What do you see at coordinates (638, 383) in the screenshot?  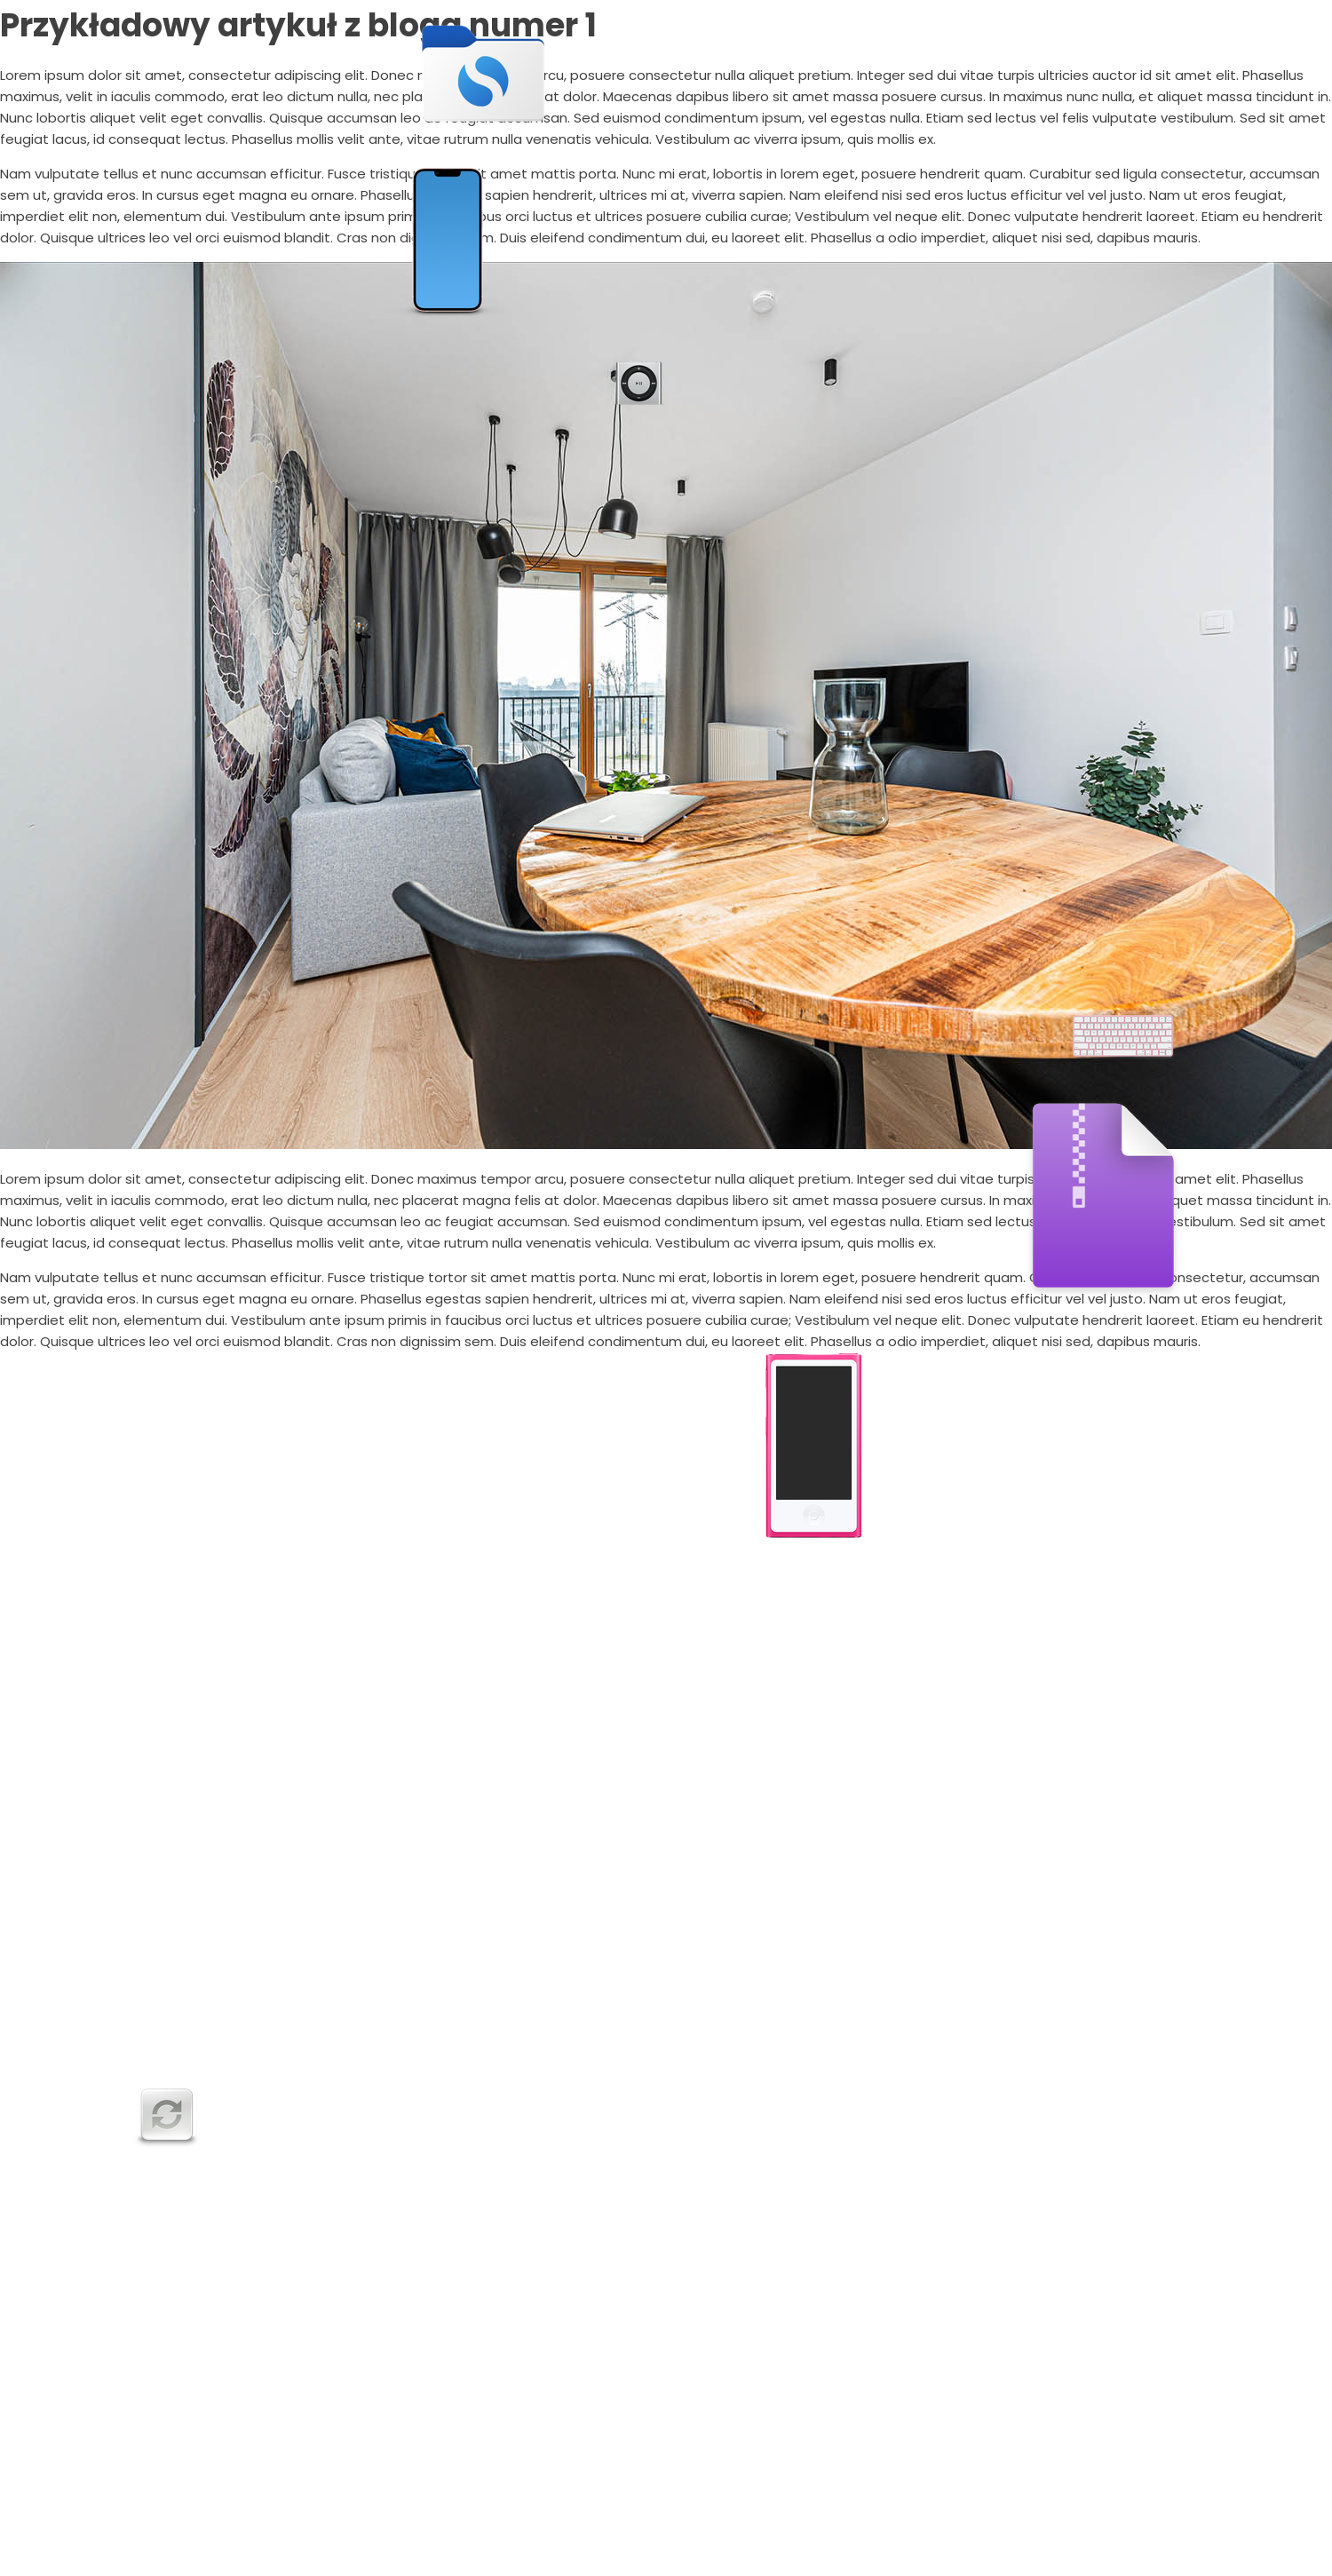 I see `iPod shuffle device connected` at bounding box center [638, 383].